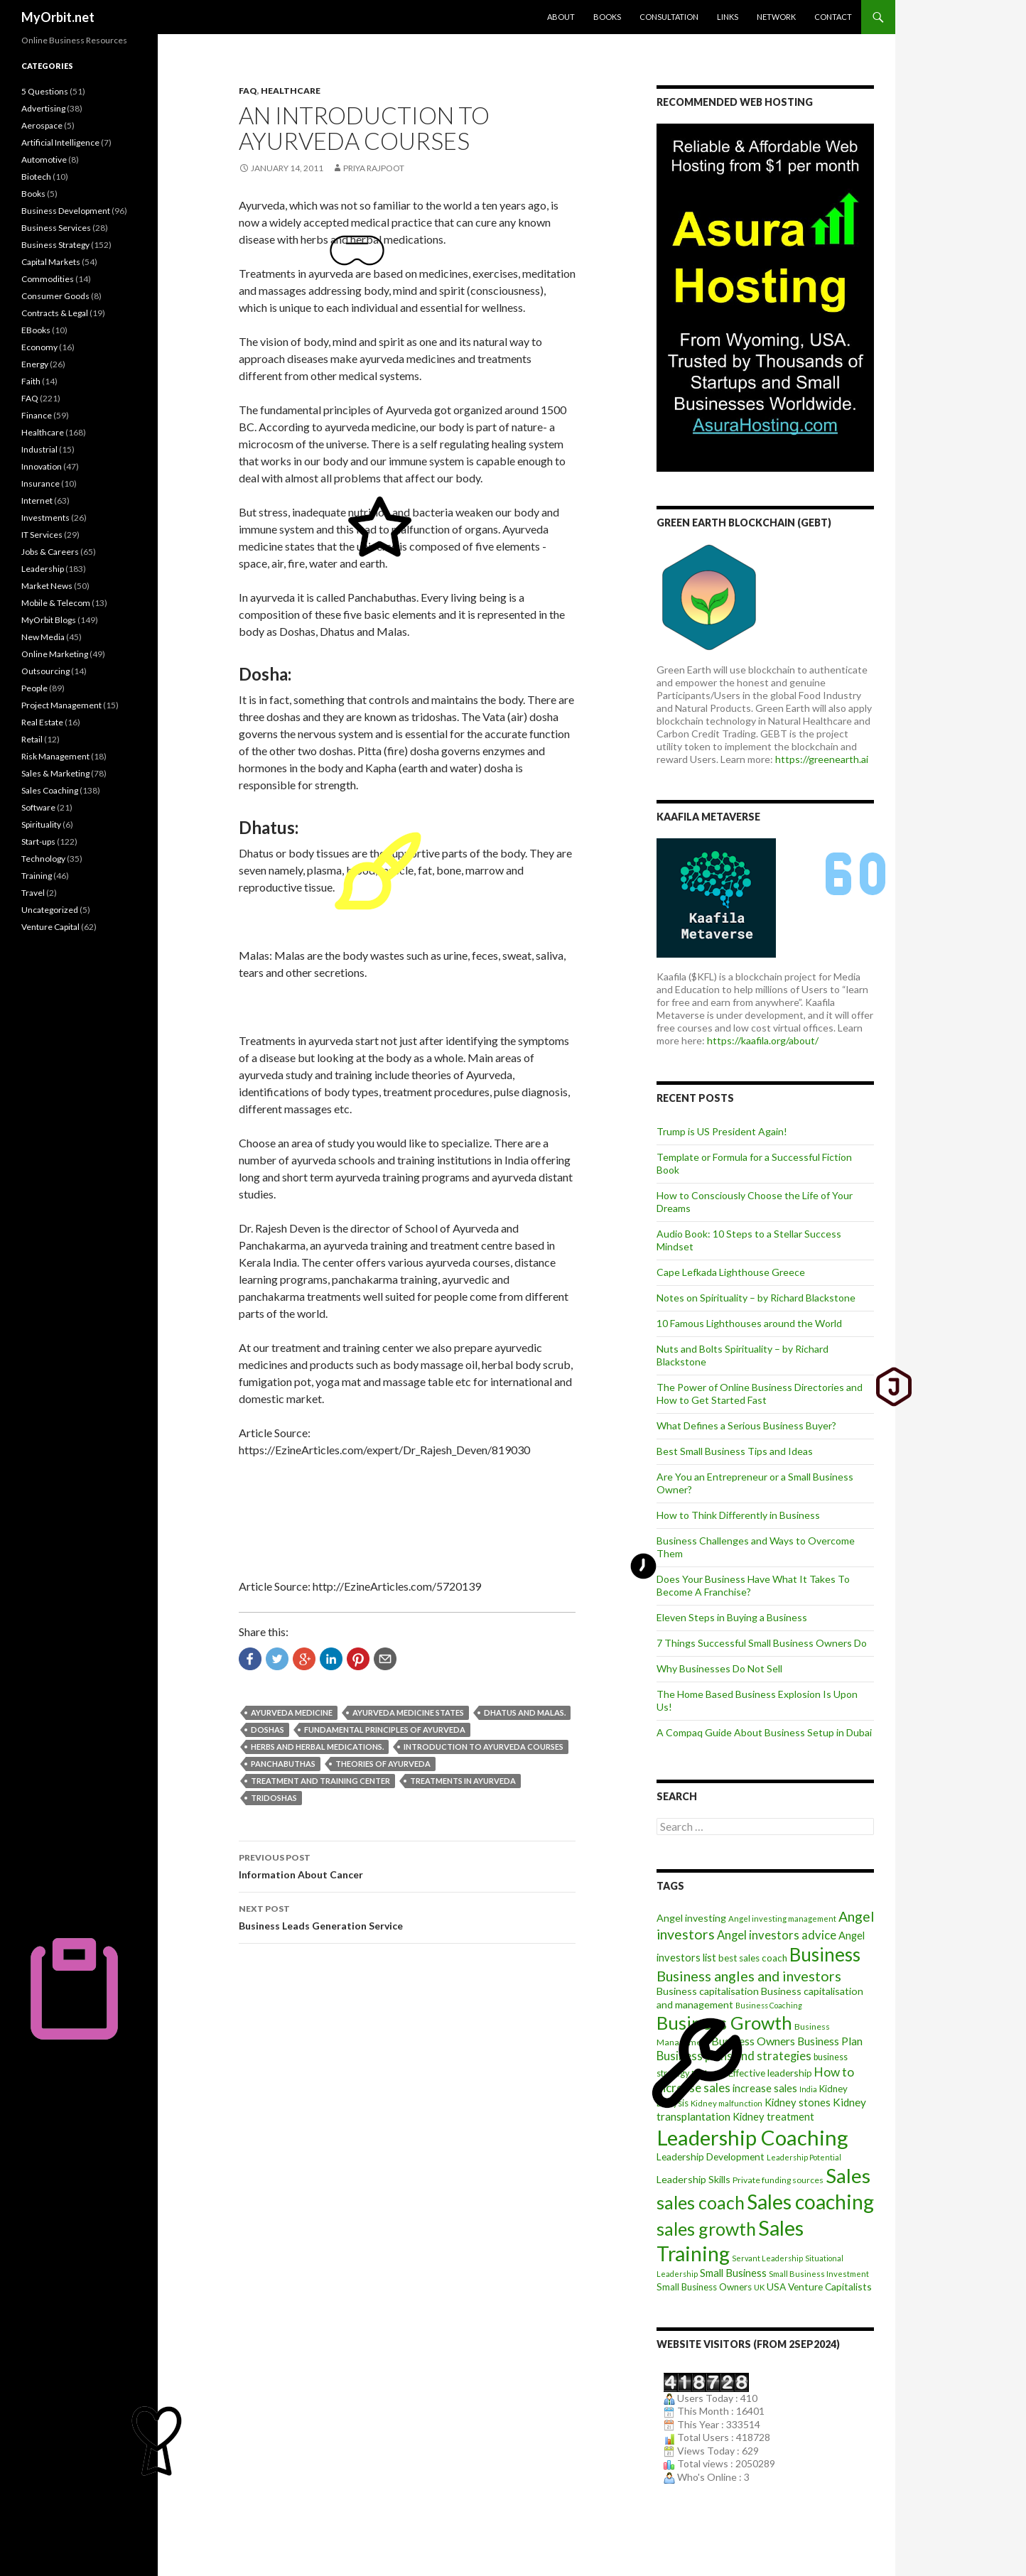 The width and height of the screenshot is (1026, 2576). Describe the element at coordinates (379, 528) in the screenshot. I see `add item to favorites` at that location.